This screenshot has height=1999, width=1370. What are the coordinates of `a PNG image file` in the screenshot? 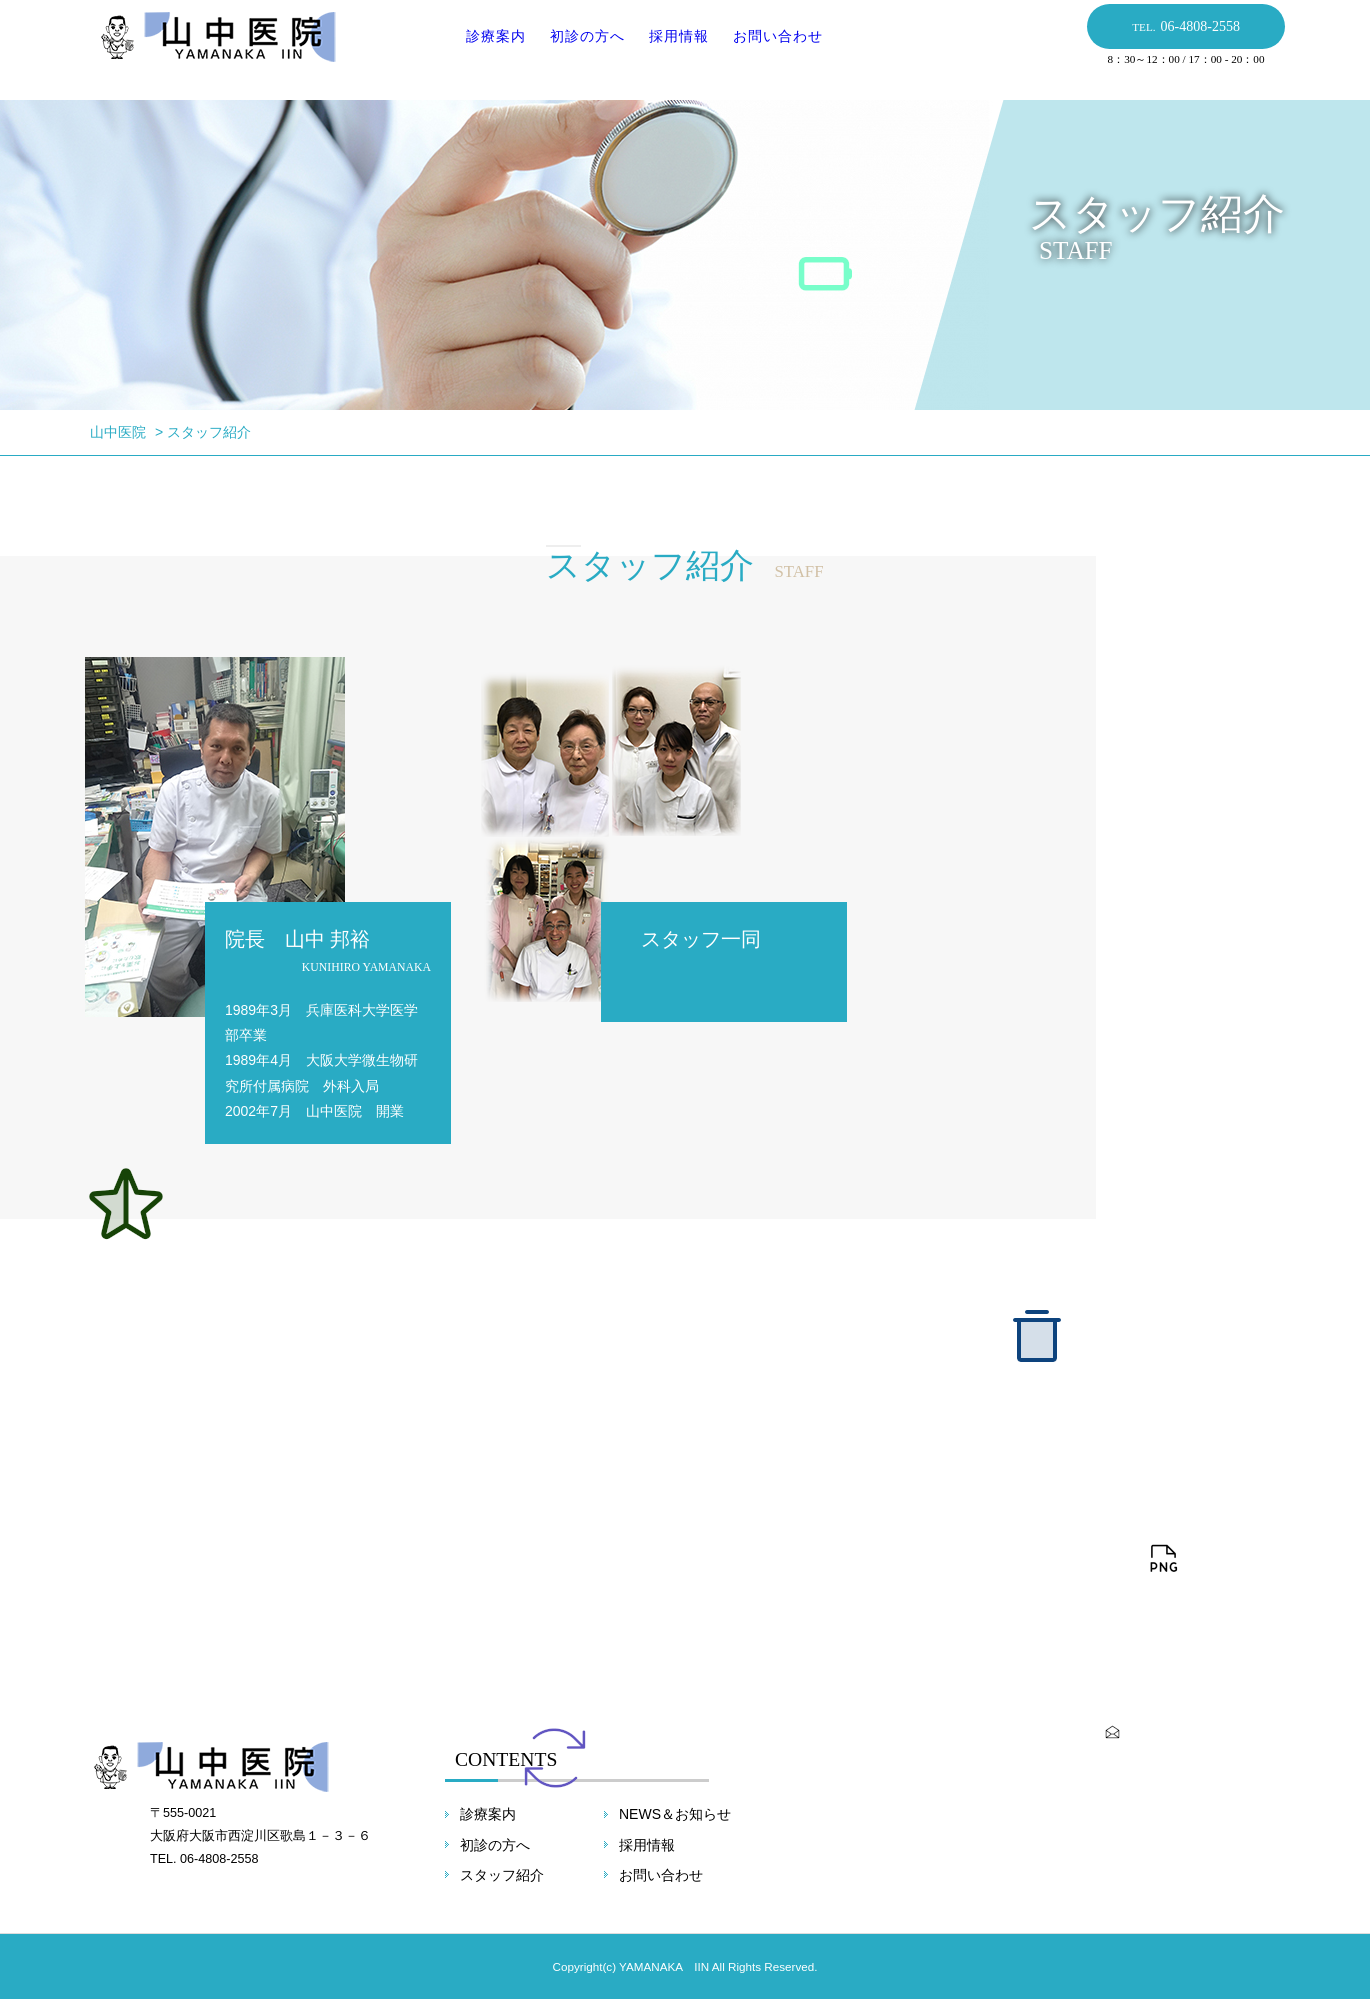 It's located at (1163, 1559).